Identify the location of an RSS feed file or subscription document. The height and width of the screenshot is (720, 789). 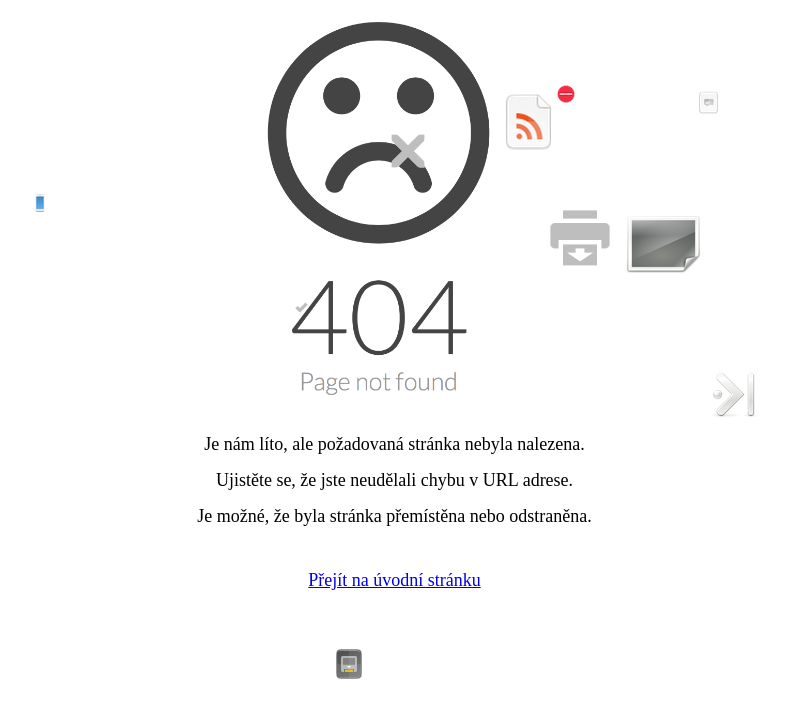
(528, 121).